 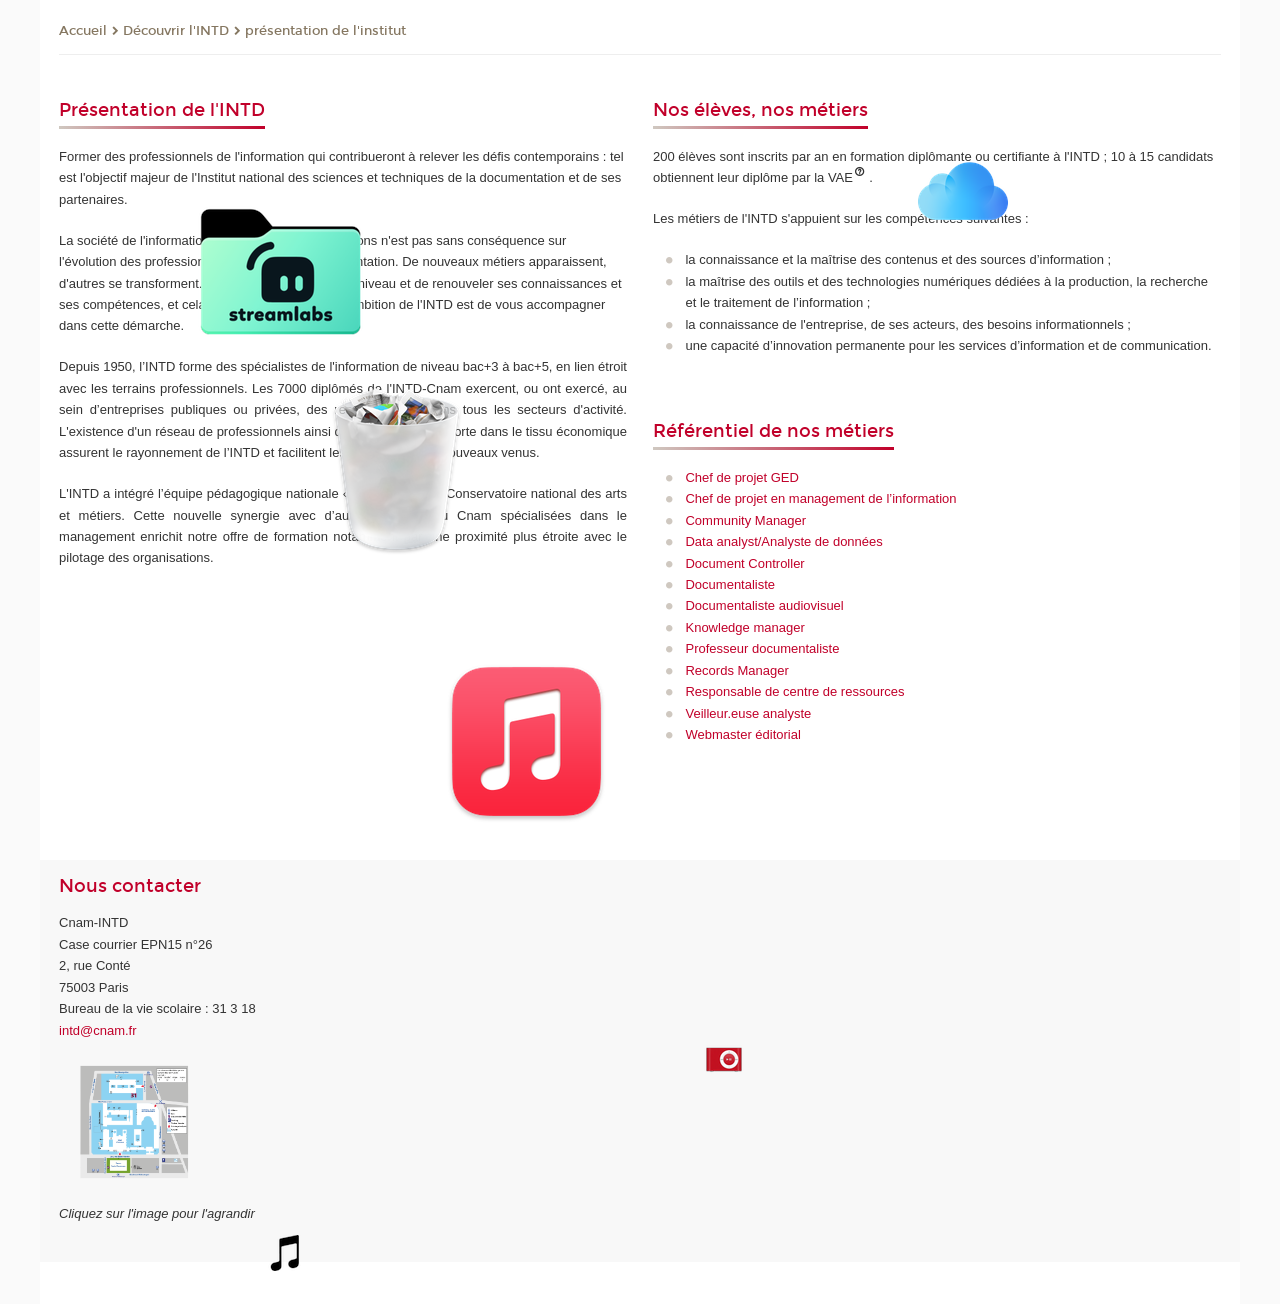 I want to click on open trash to view deleted files, so click(x=397, y=472).